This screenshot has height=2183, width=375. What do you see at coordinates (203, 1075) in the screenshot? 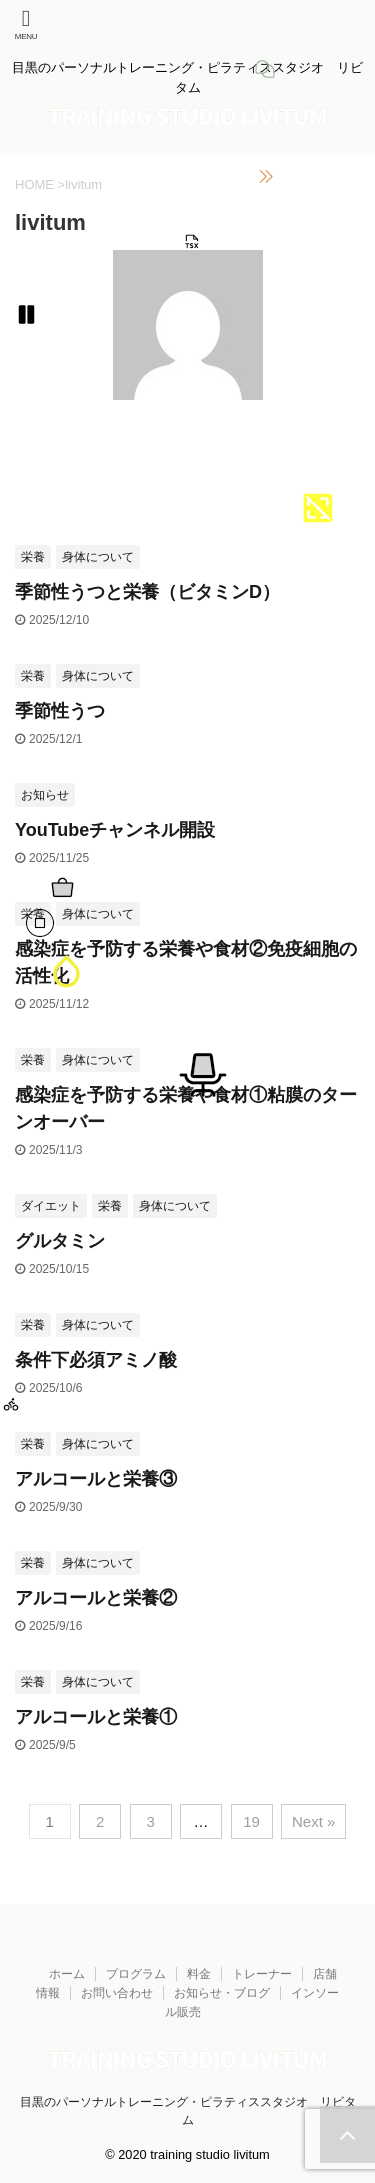
I see `office or workspace settings` at bounding box center [203, 1075].